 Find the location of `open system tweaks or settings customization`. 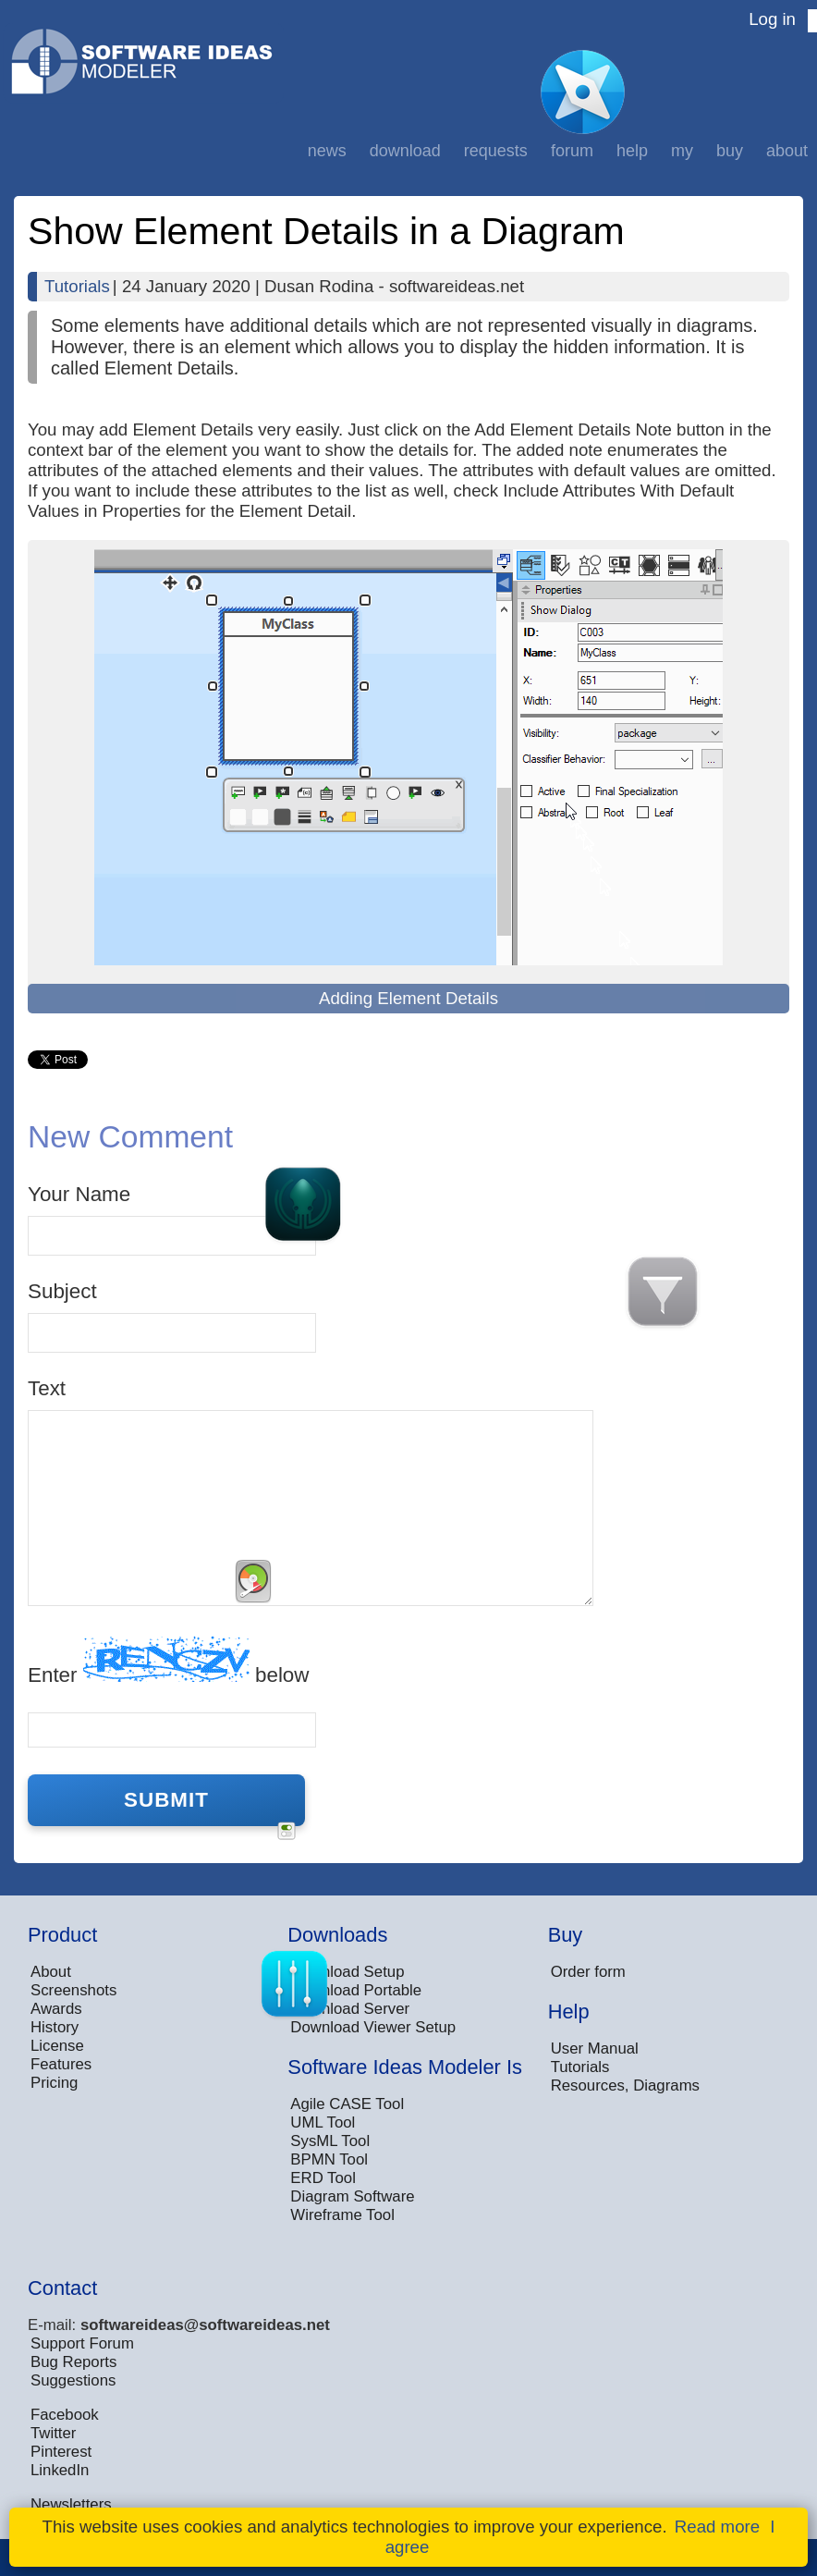

open system tweaks or settings customization is located at coordinates (287, 1831).